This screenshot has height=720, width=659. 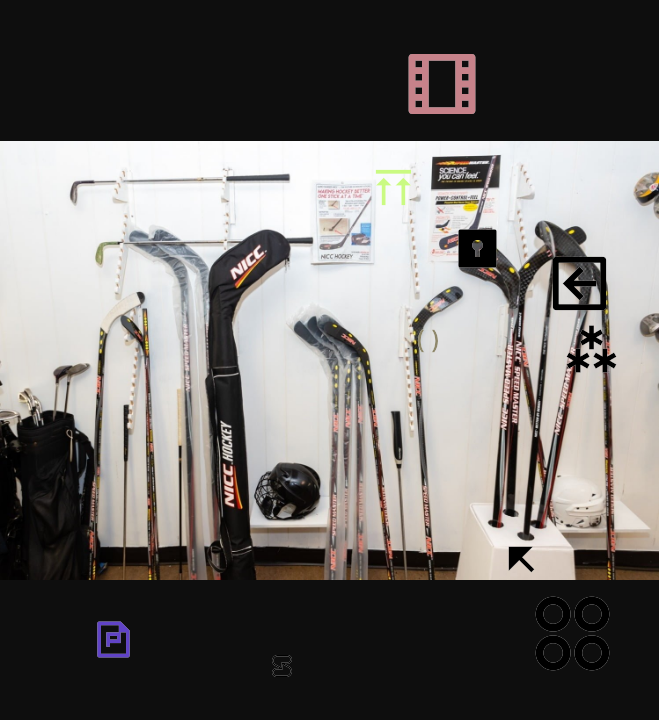 I want to click on access video or film content, so click(x=442, y=84).